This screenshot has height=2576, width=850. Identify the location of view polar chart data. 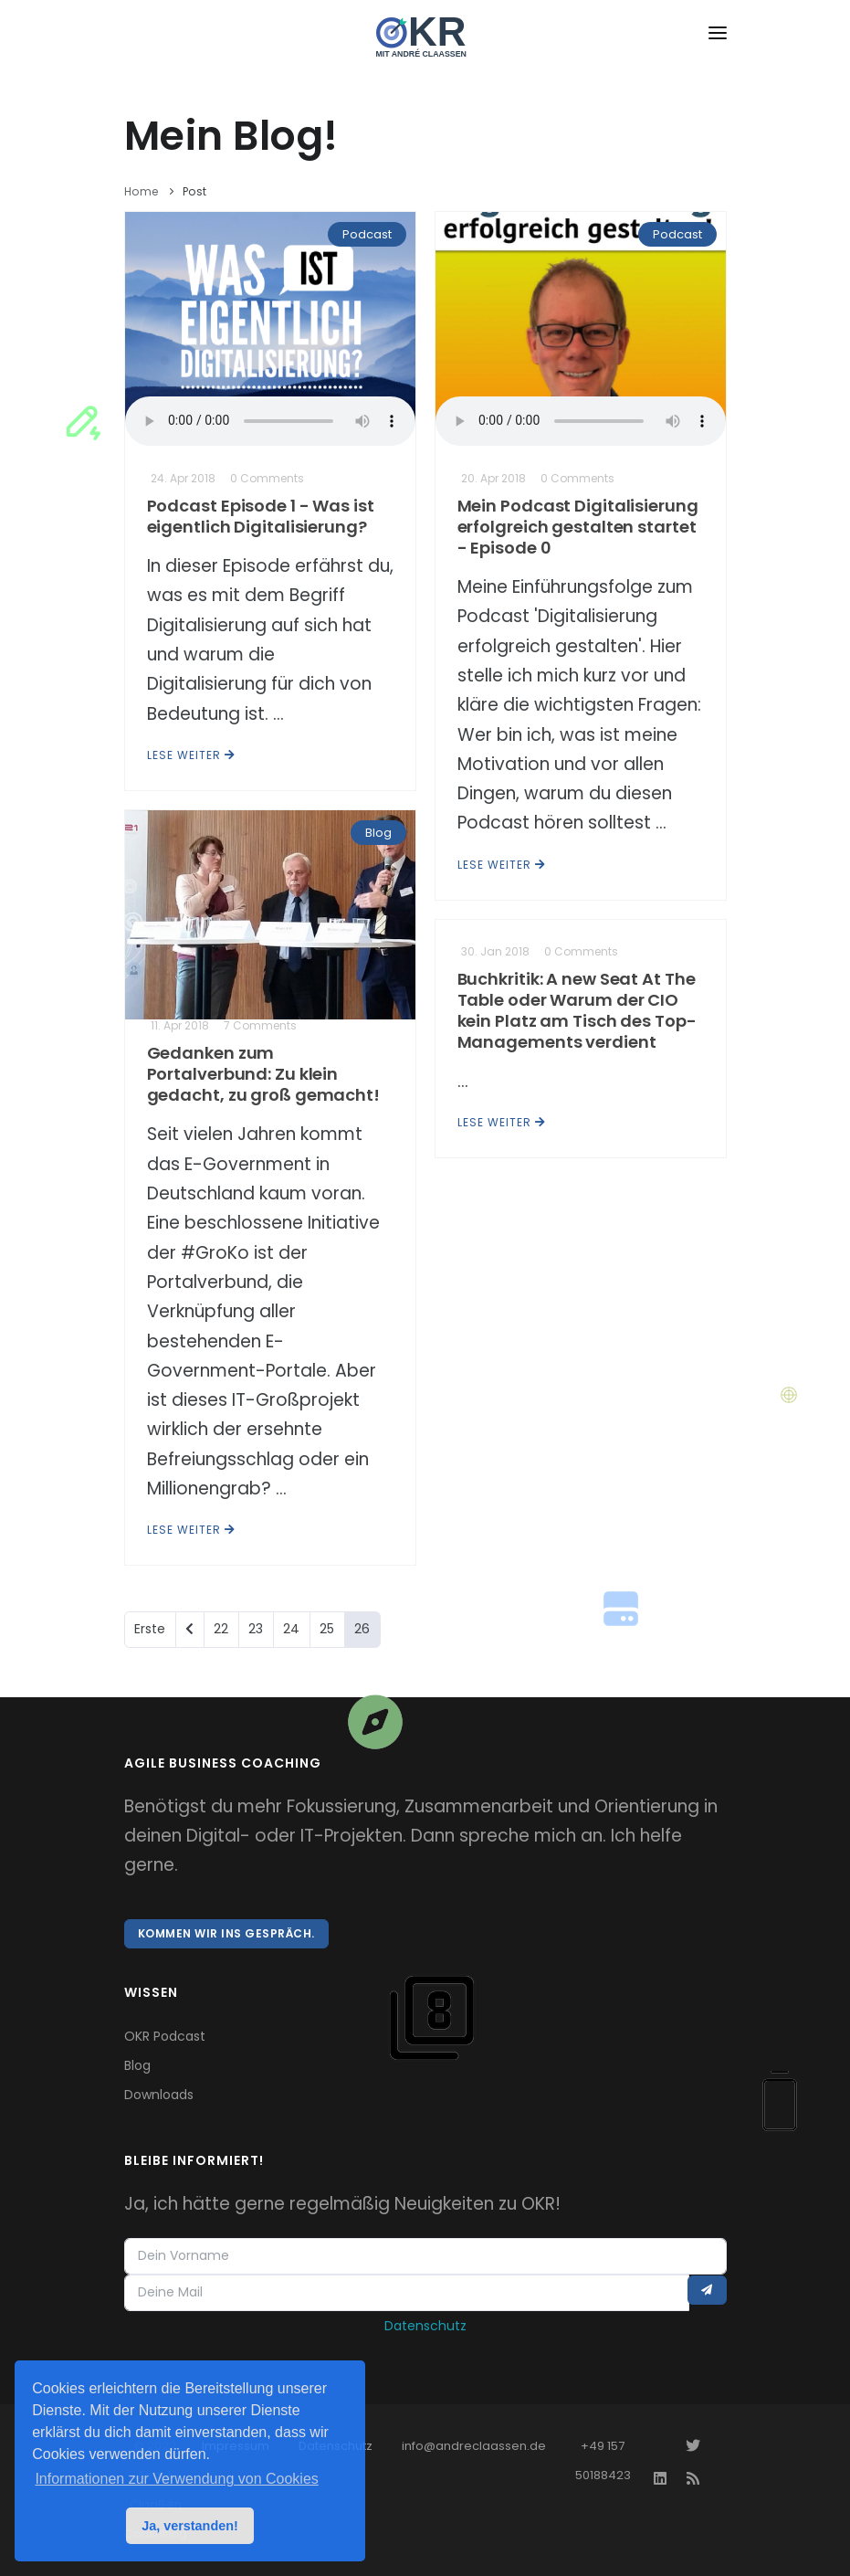
(789, 1395).